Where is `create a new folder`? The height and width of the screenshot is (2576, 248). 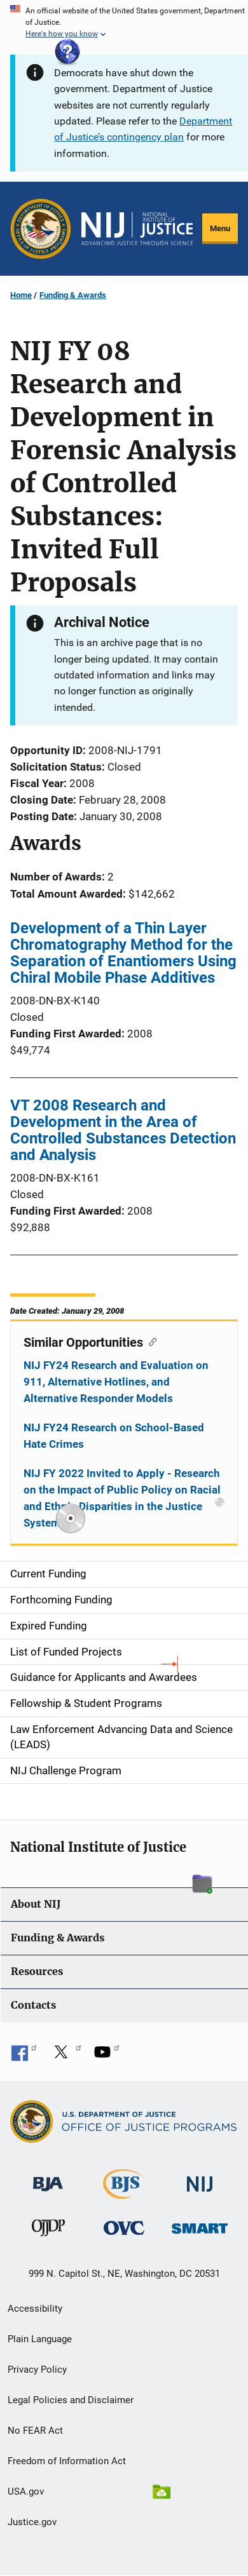 create a new folder is located at coordinates (202, 1884).